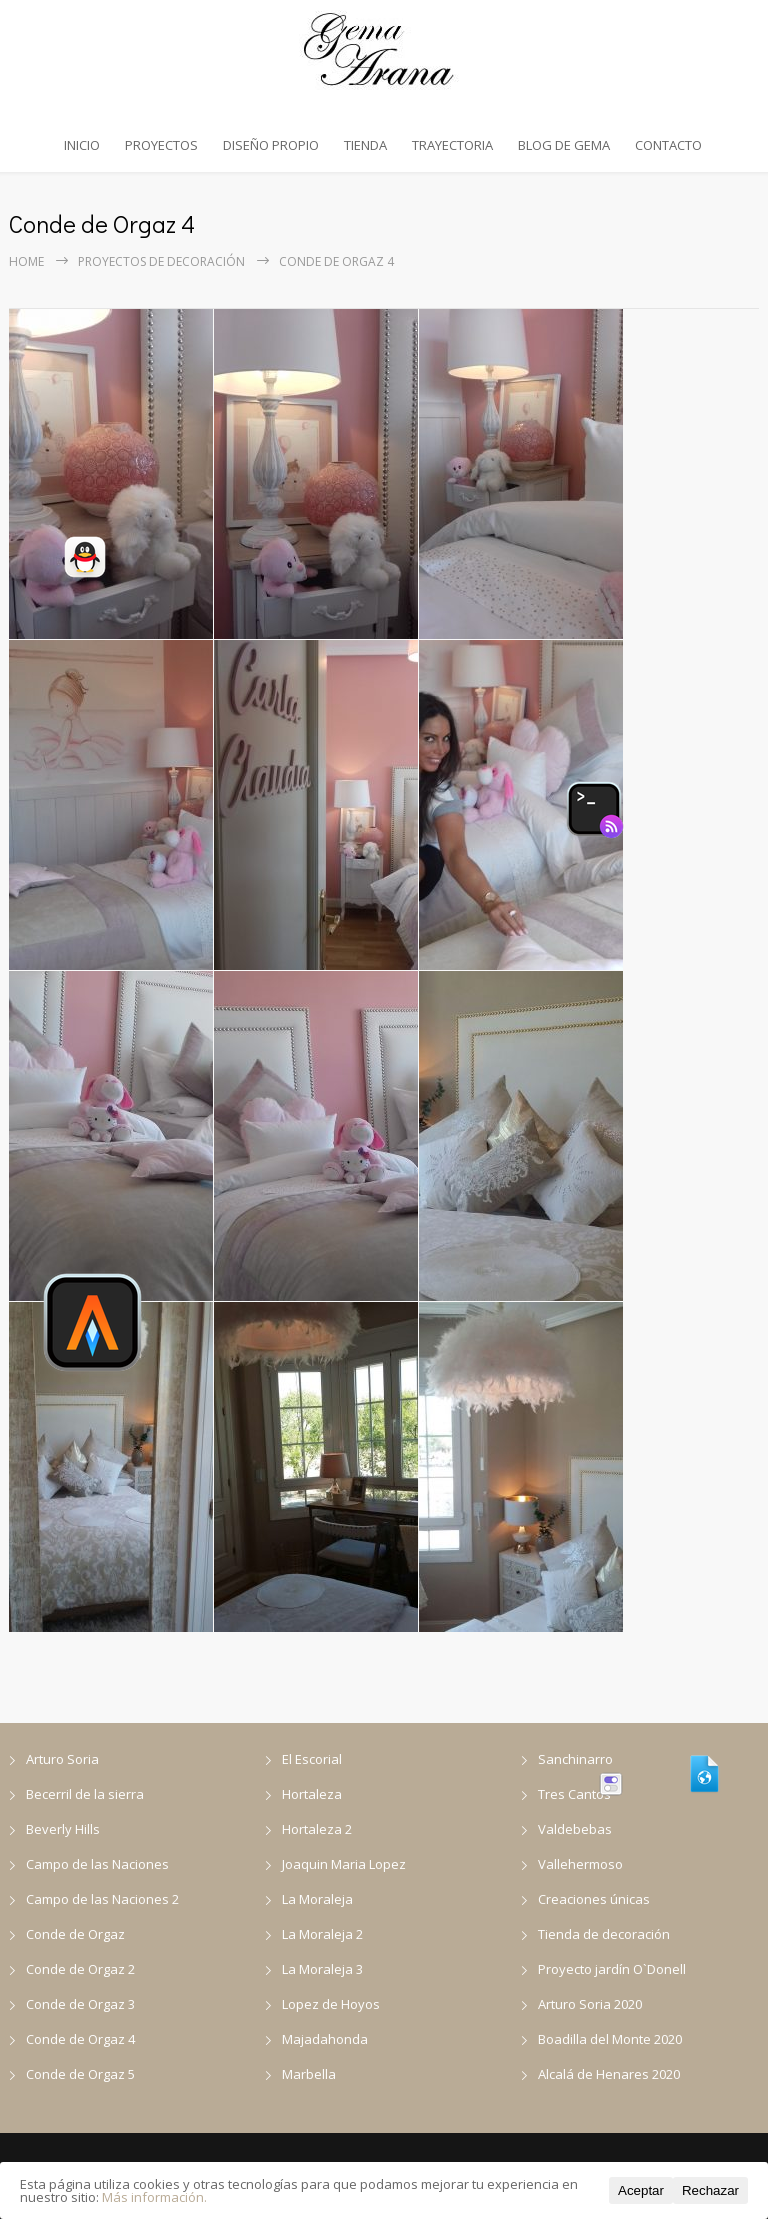 The image size is (768, 2219). What do you see at coordinates (85, 557) in the screenshot?
I see `open QQ messaging app` at bounding box center [85, 557].